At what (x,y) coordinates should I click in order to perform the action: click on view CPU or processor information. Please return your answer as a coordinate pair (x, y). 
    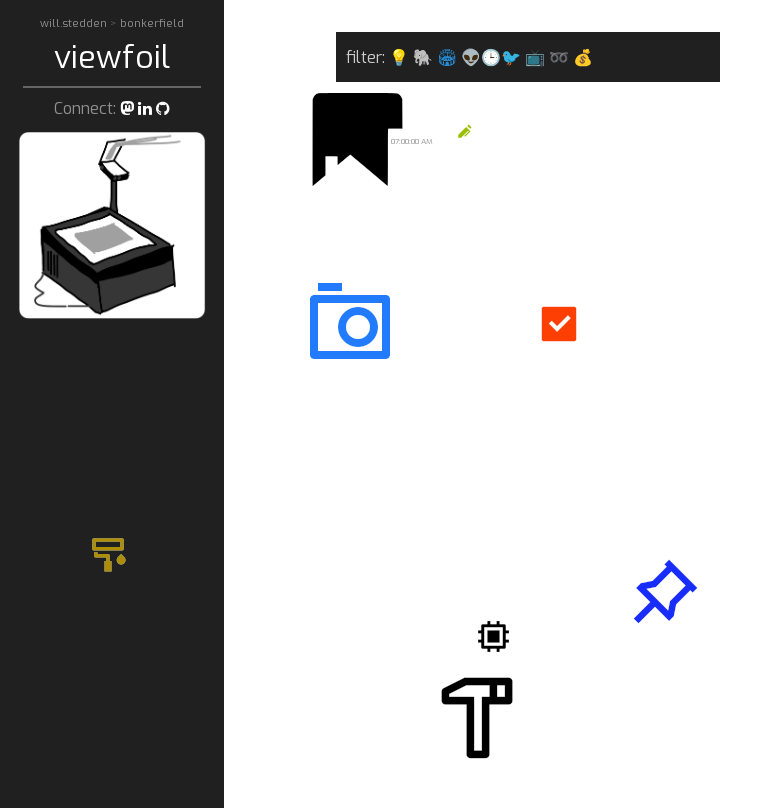
    Looking at the image, I should click on (493, 636).